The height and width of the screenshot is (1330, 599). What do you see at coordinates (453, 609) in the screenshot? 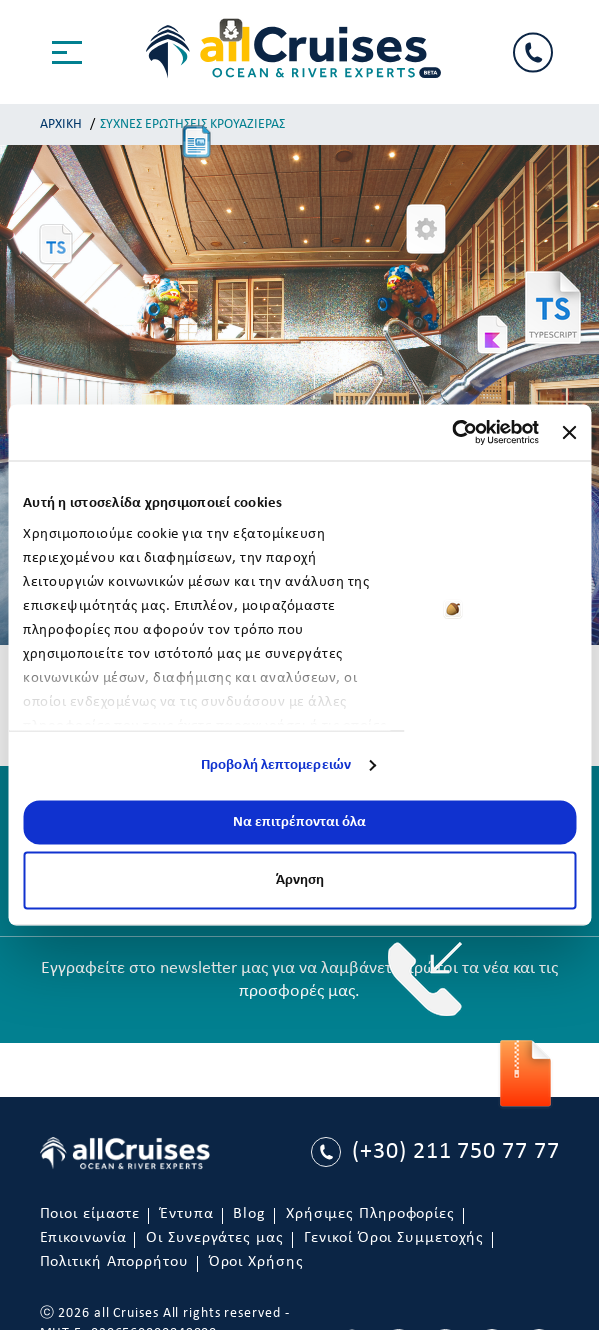
I see `open nutstore cloud storage app` at bounding box center [453, 609].